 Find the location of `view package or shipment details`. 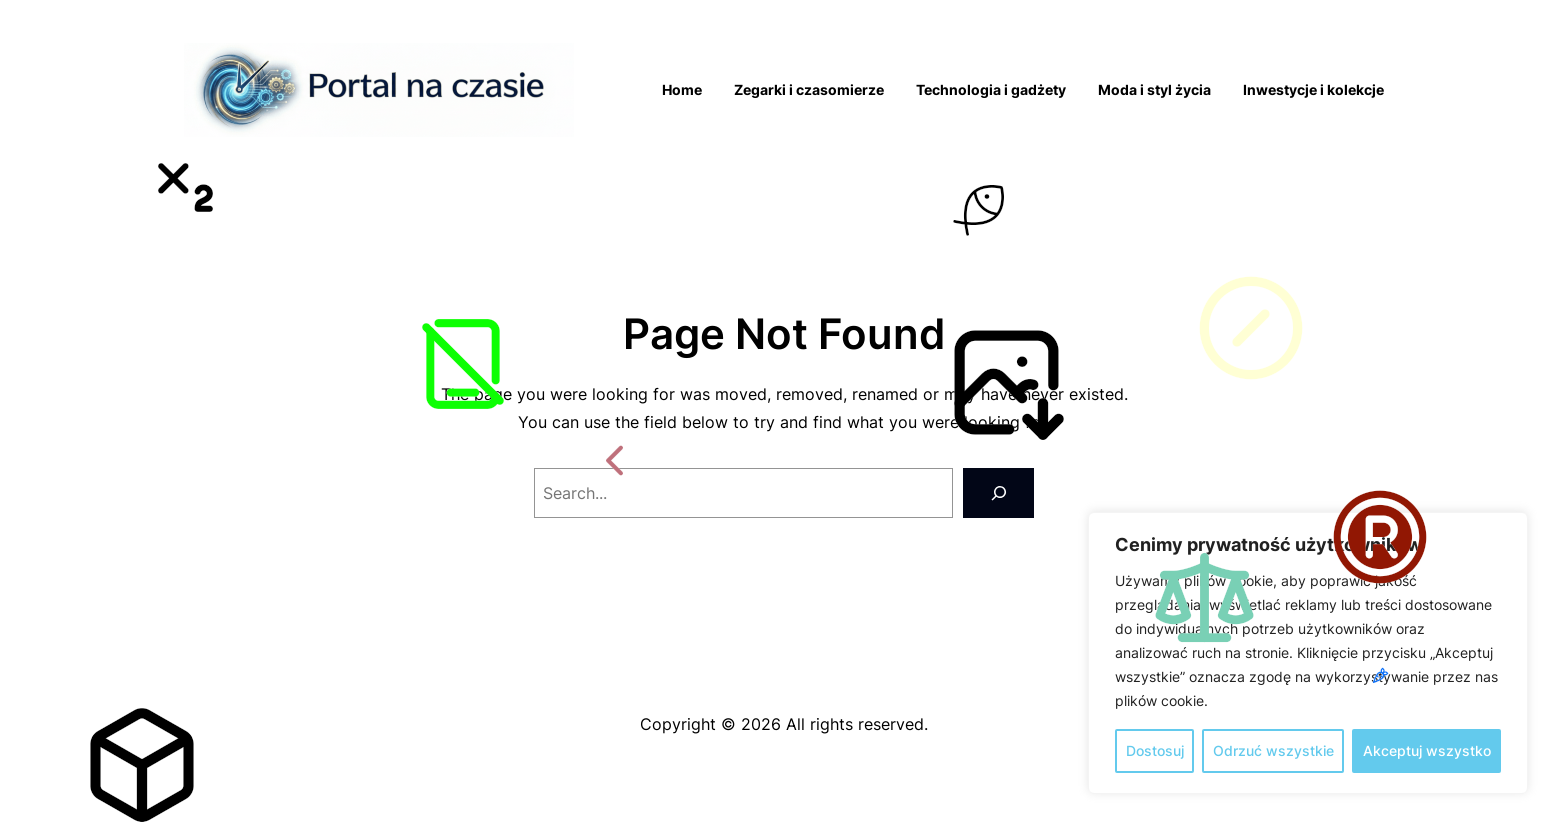

view package or shipment details is located at coordinates (142, 765).